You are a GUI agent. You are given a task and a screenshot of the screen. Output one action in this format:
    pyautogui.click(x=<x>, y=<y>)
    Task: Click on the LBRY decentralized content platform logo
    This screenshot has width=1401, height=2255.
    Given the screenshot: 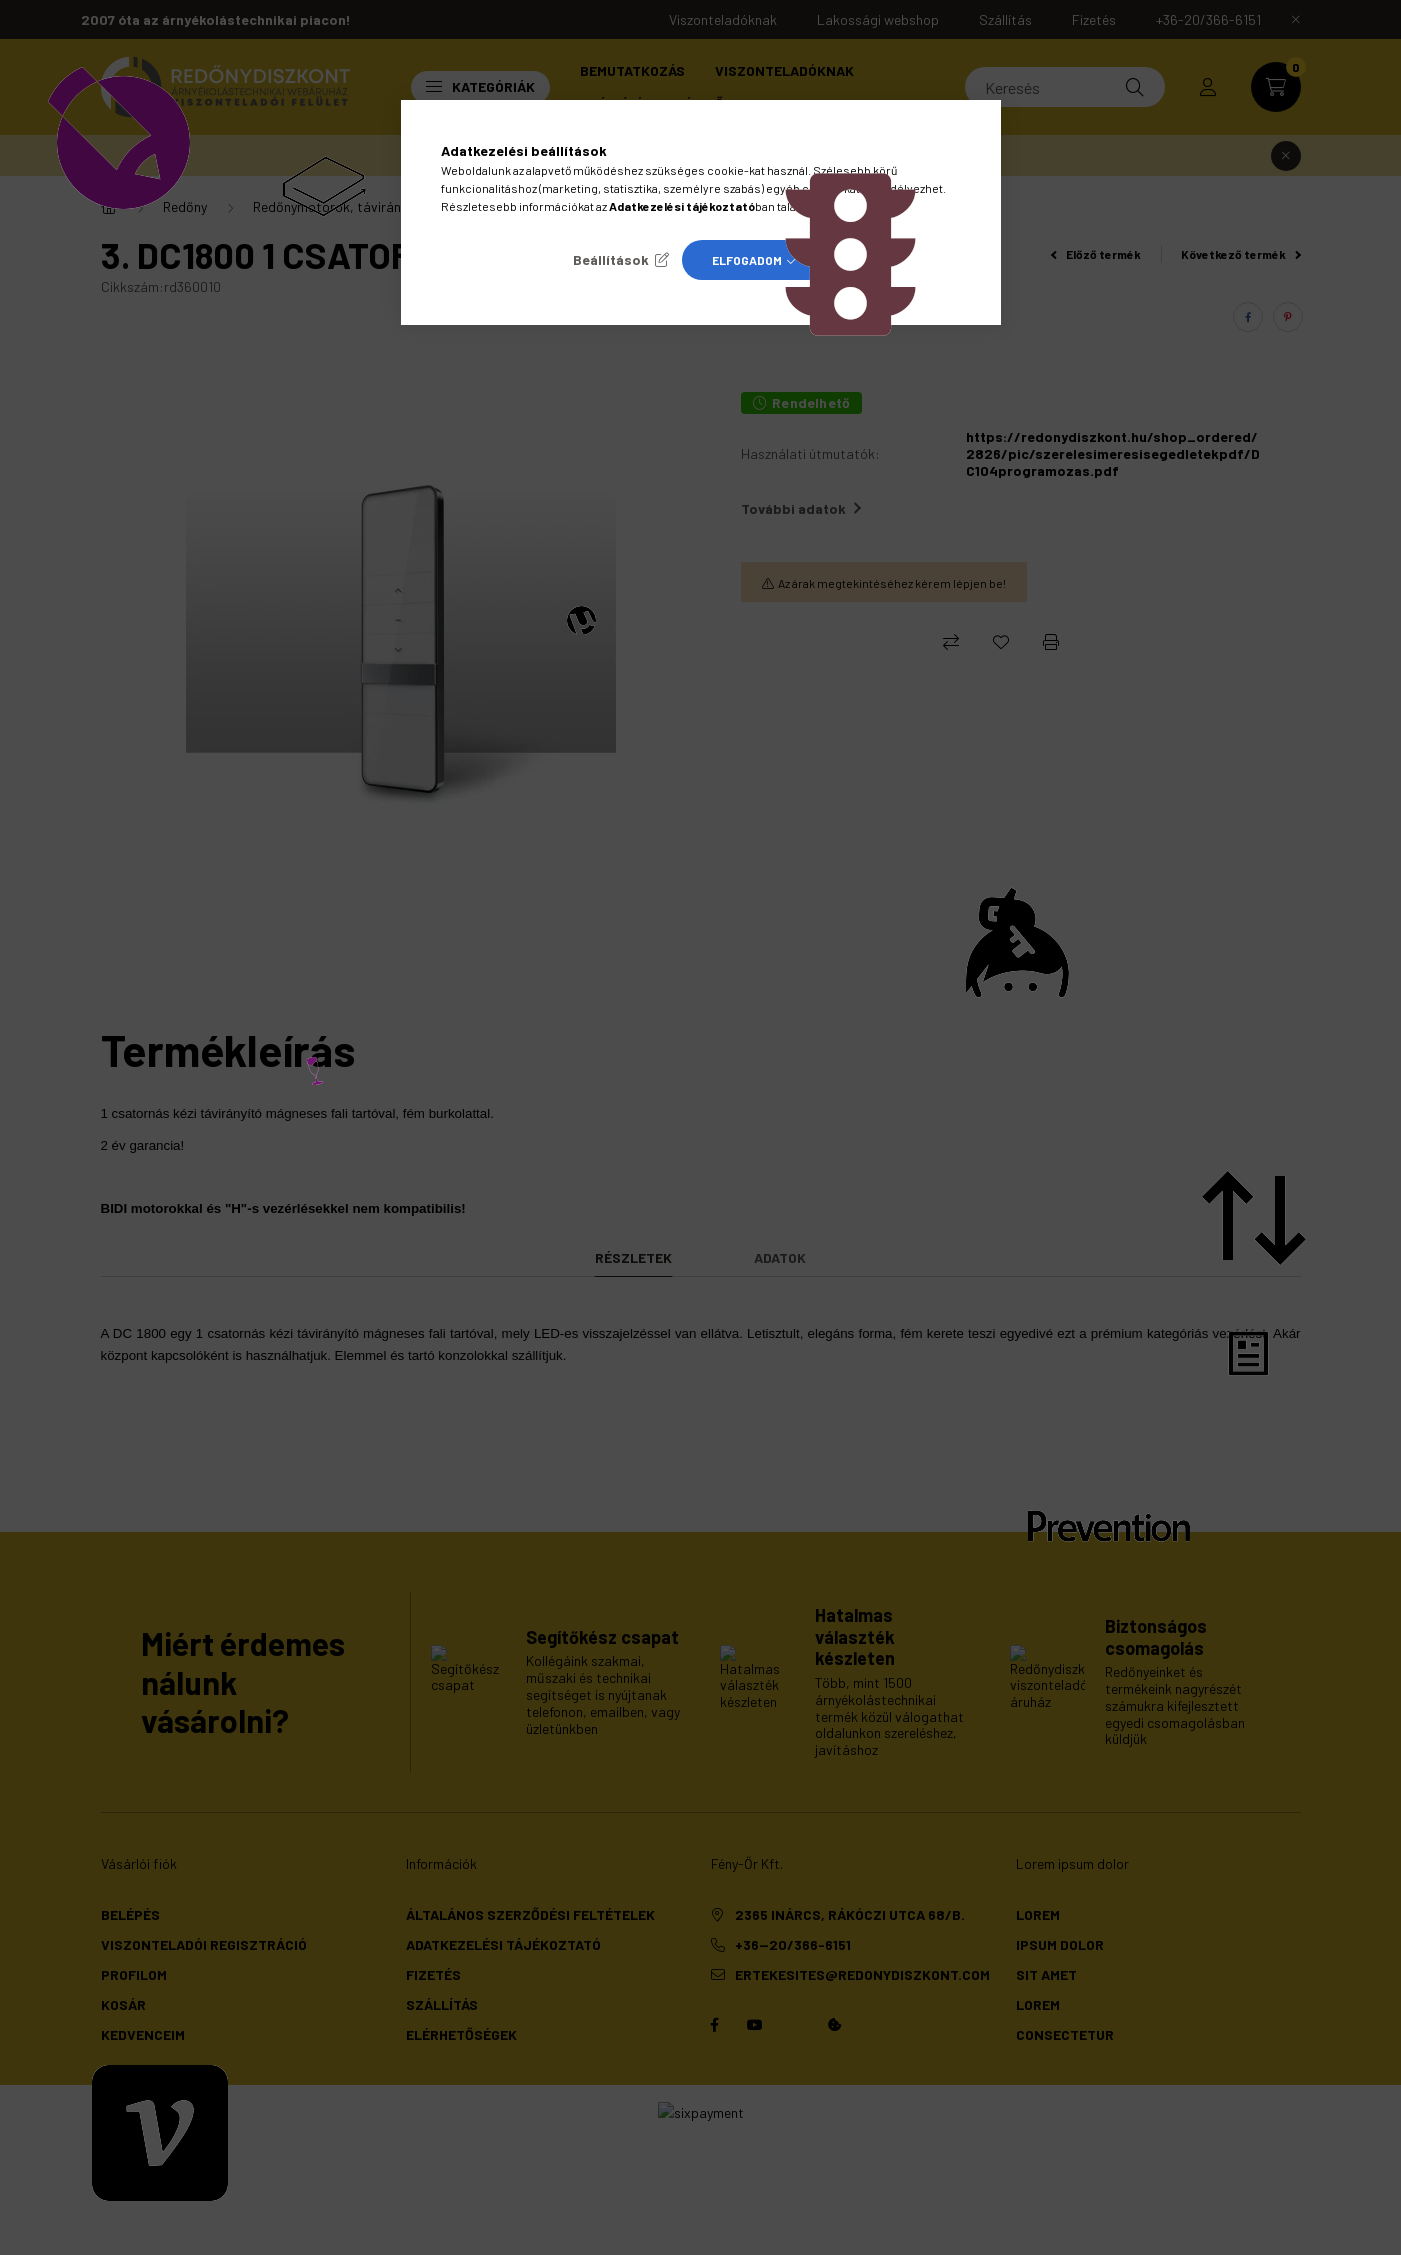 What is the action you would take?
    pyautogui.click(x=324, y=186)
    